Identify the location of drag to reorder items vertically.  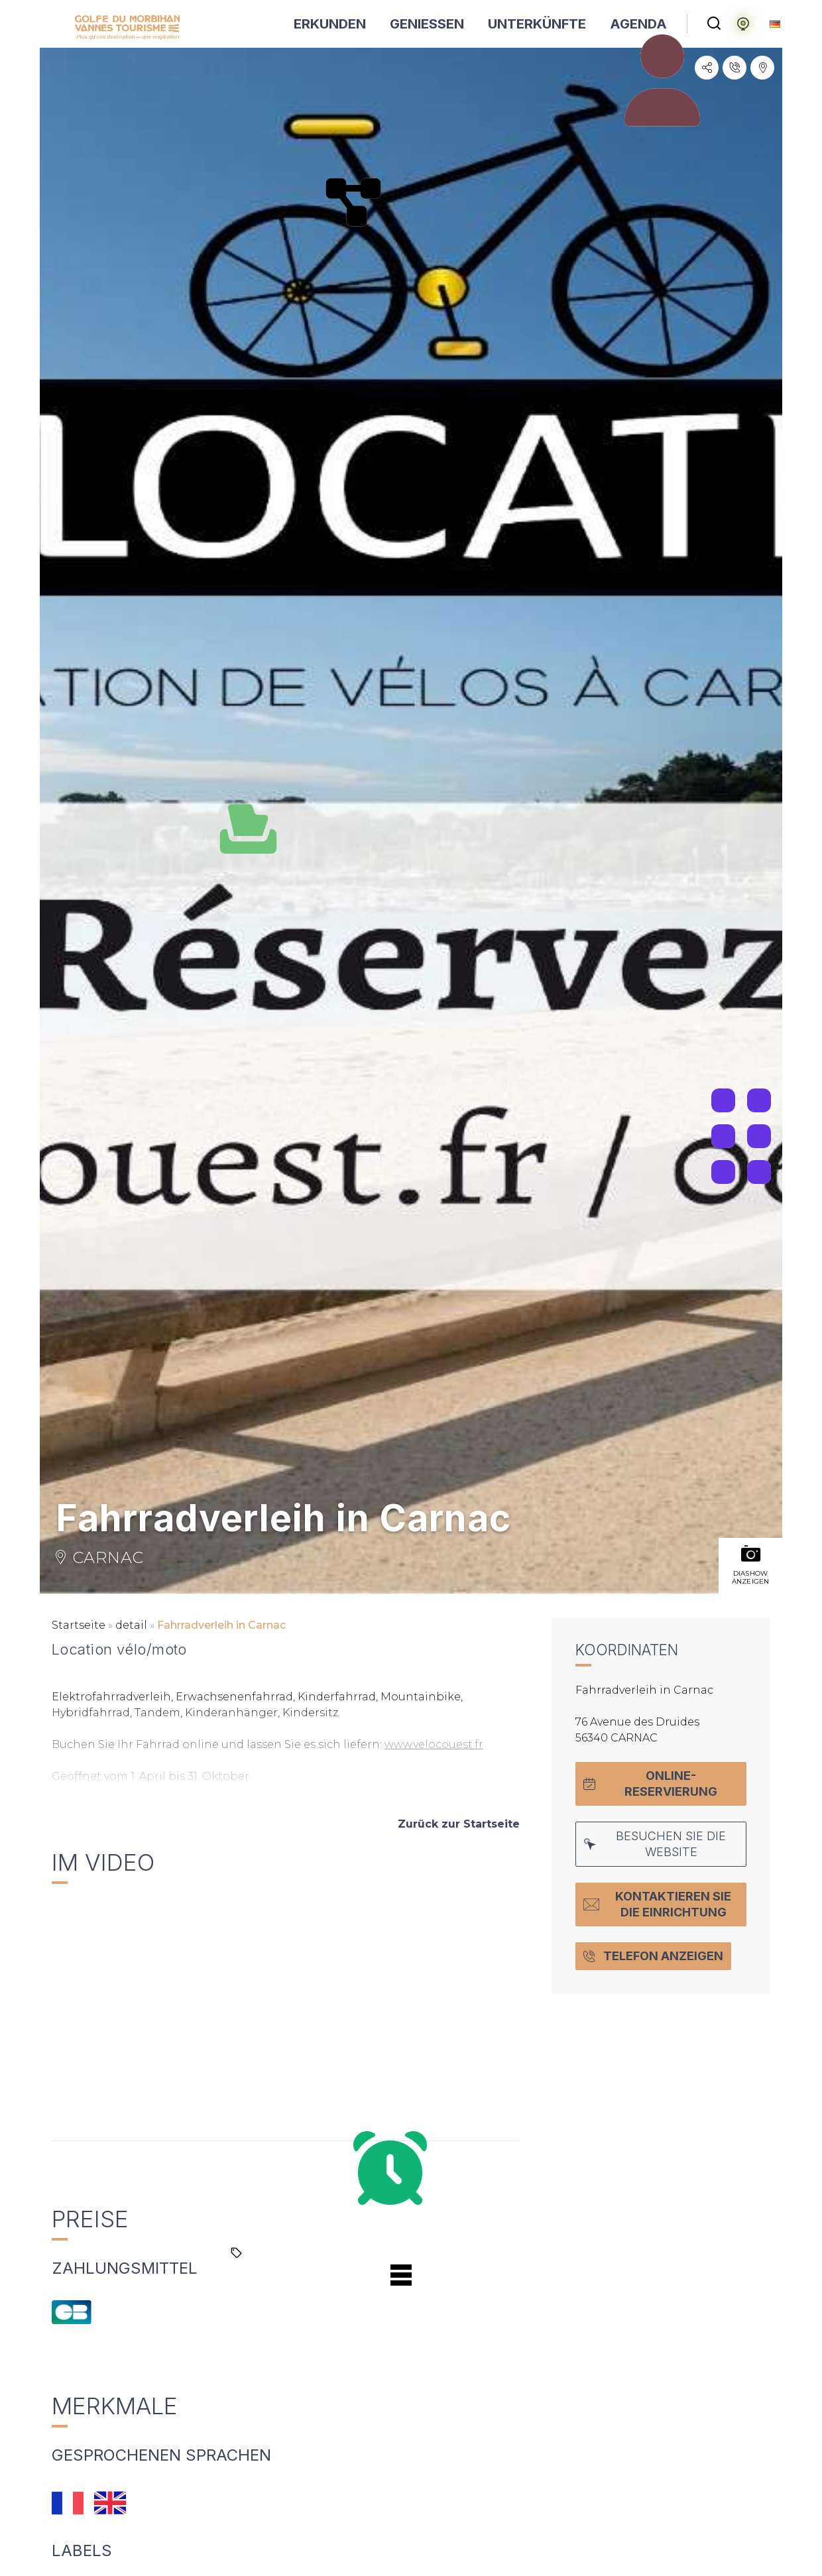
(741, 1136).